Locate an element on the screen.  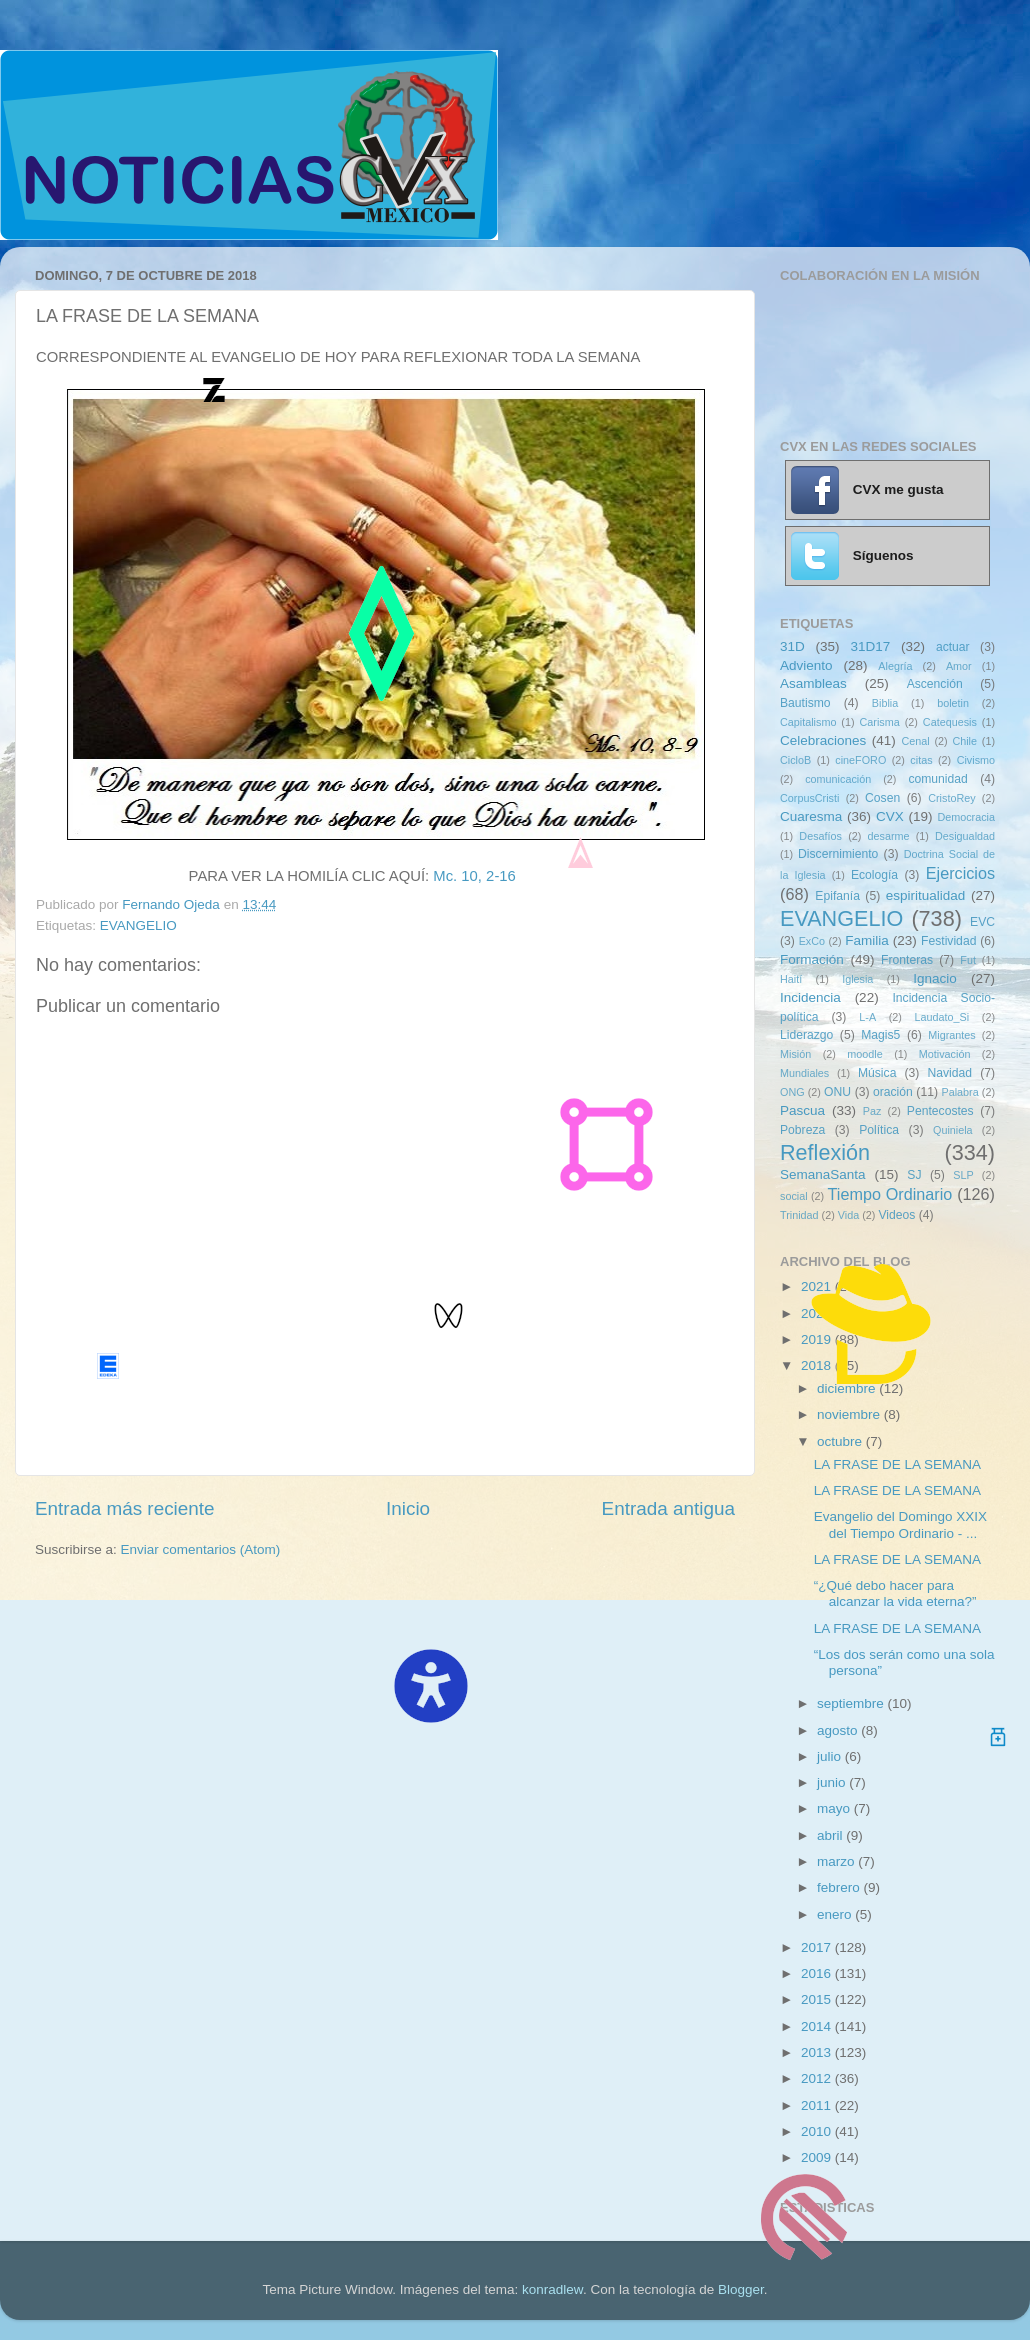
autocannon HTTP benchmarking tool logo is located at coordinates (804, 2217).